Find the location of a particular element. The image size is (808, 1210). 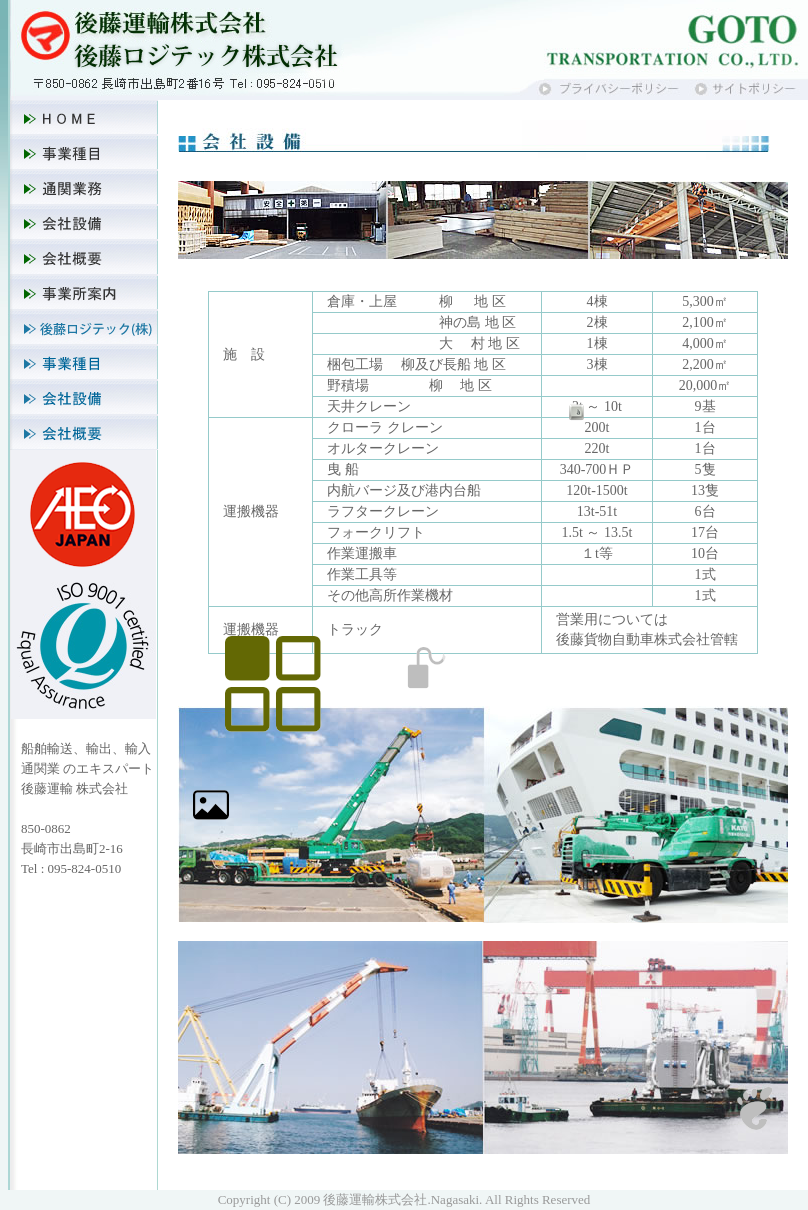

access application preferences or settings is located at coordinates (276, 687).